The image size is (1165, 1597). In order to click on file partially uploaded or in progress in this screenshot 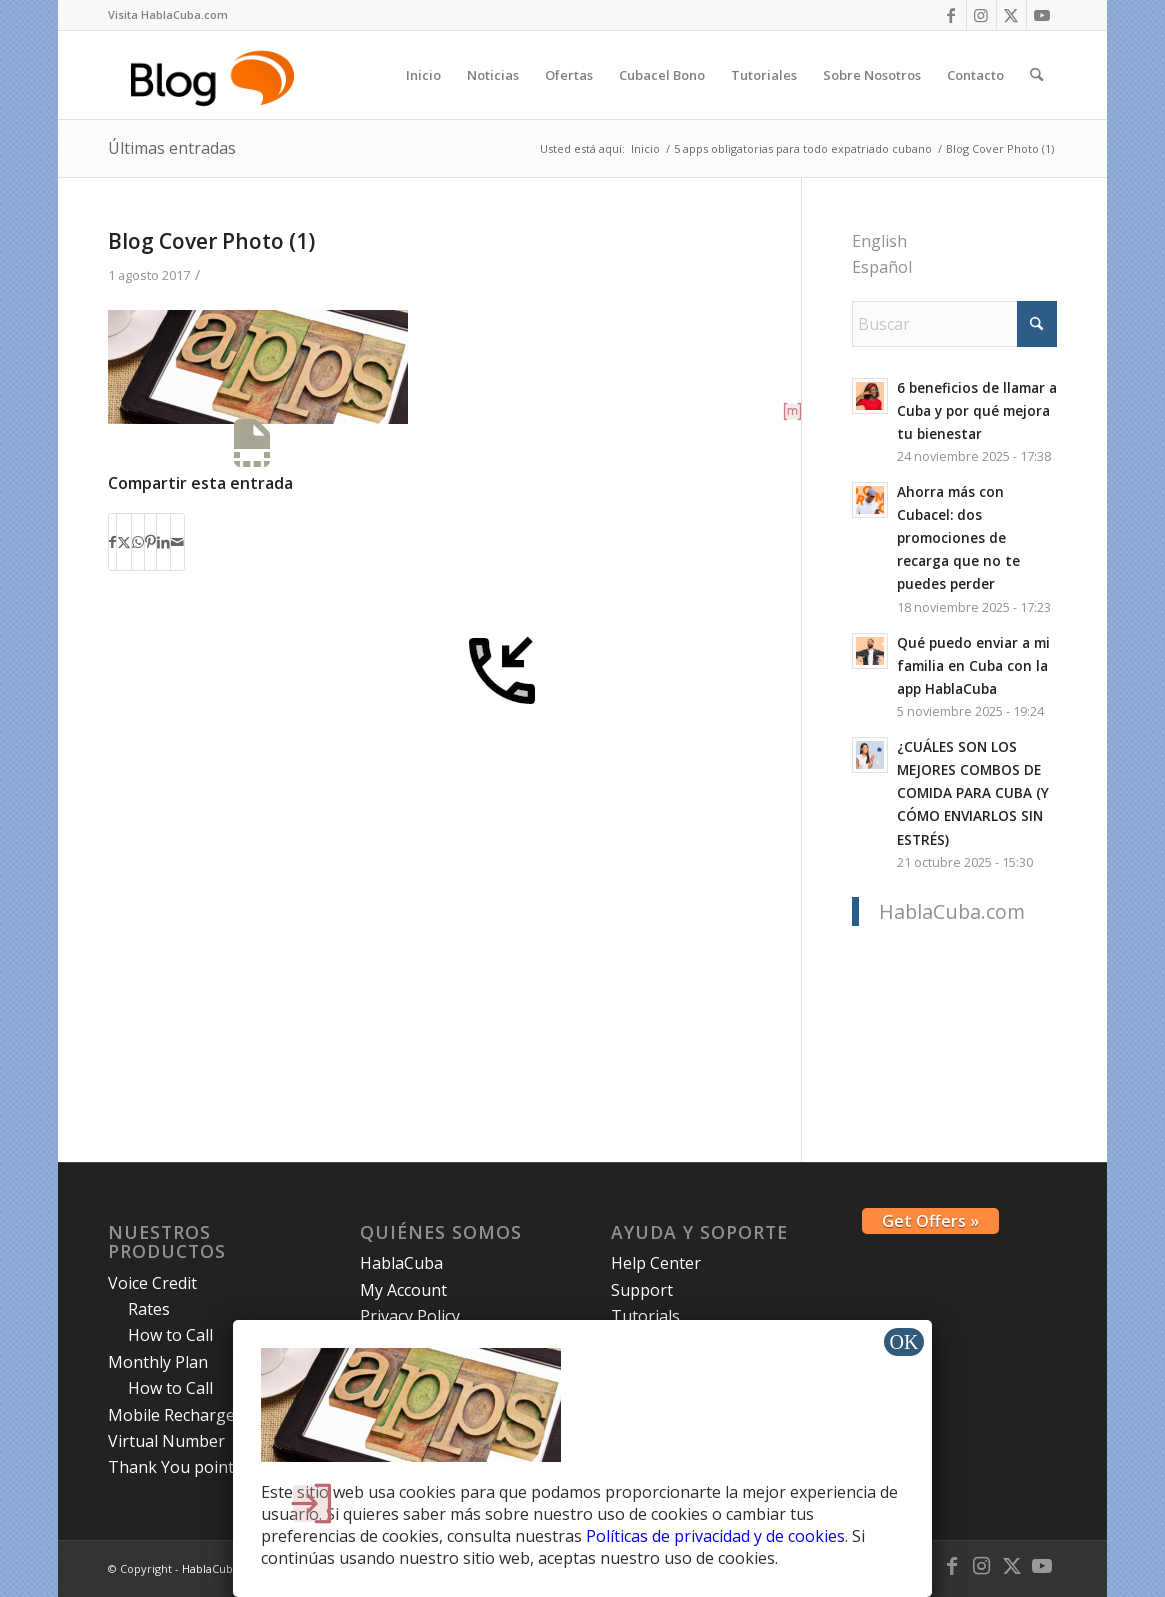, I will do `click(252, 443)`.